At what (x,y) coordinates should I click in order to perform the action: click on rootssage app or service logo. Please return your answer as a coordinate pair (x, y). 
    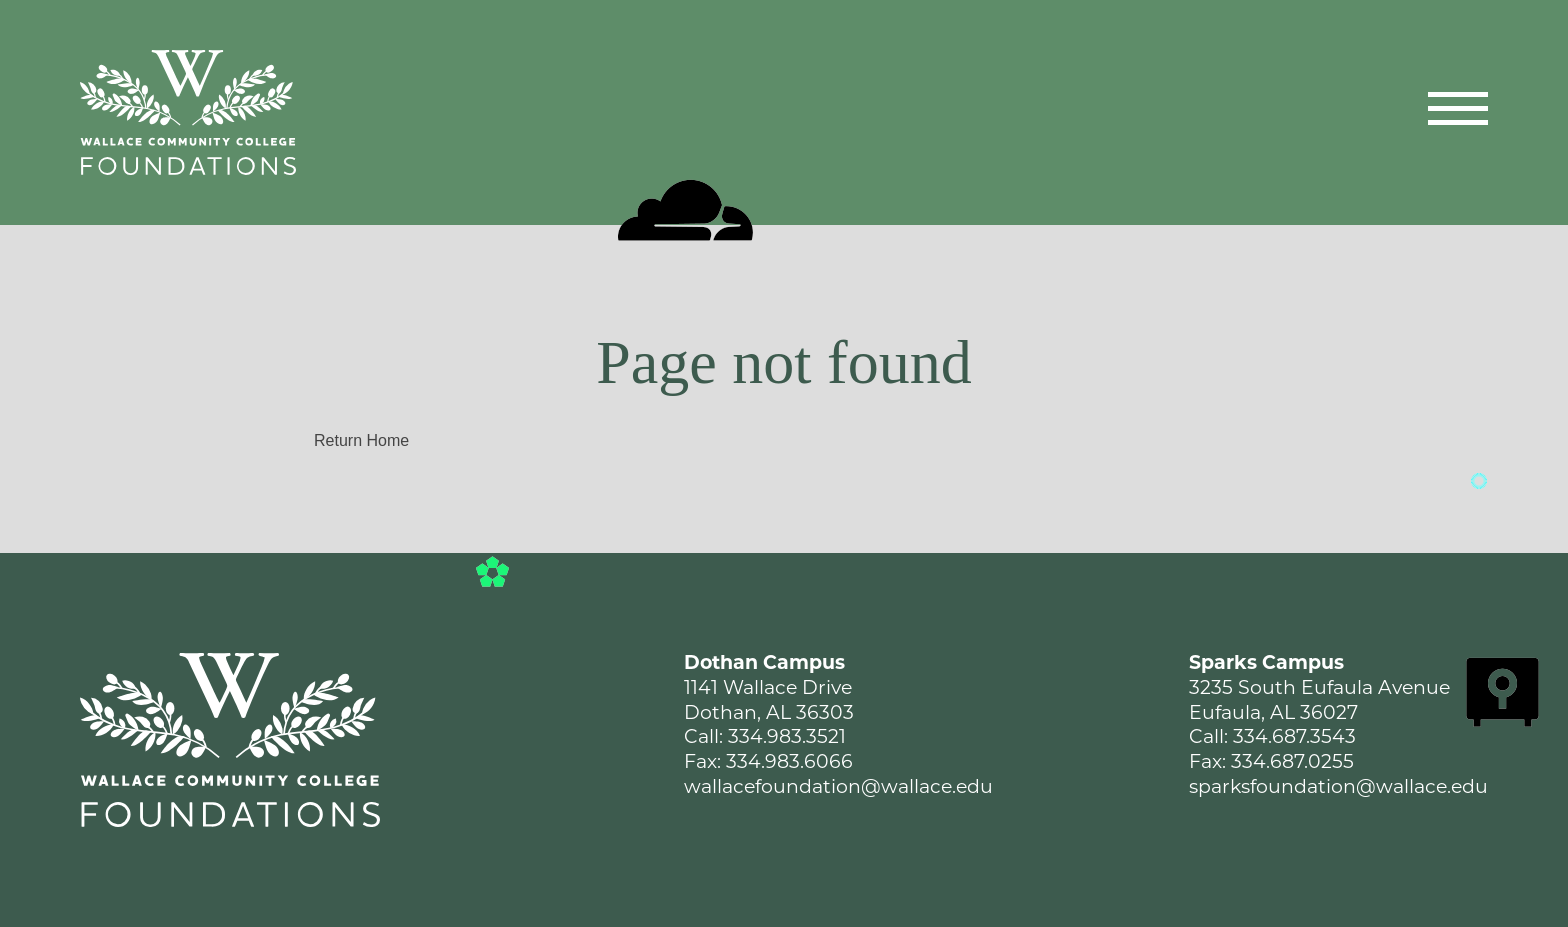
    Looking at the image, I should click on (492, 571).